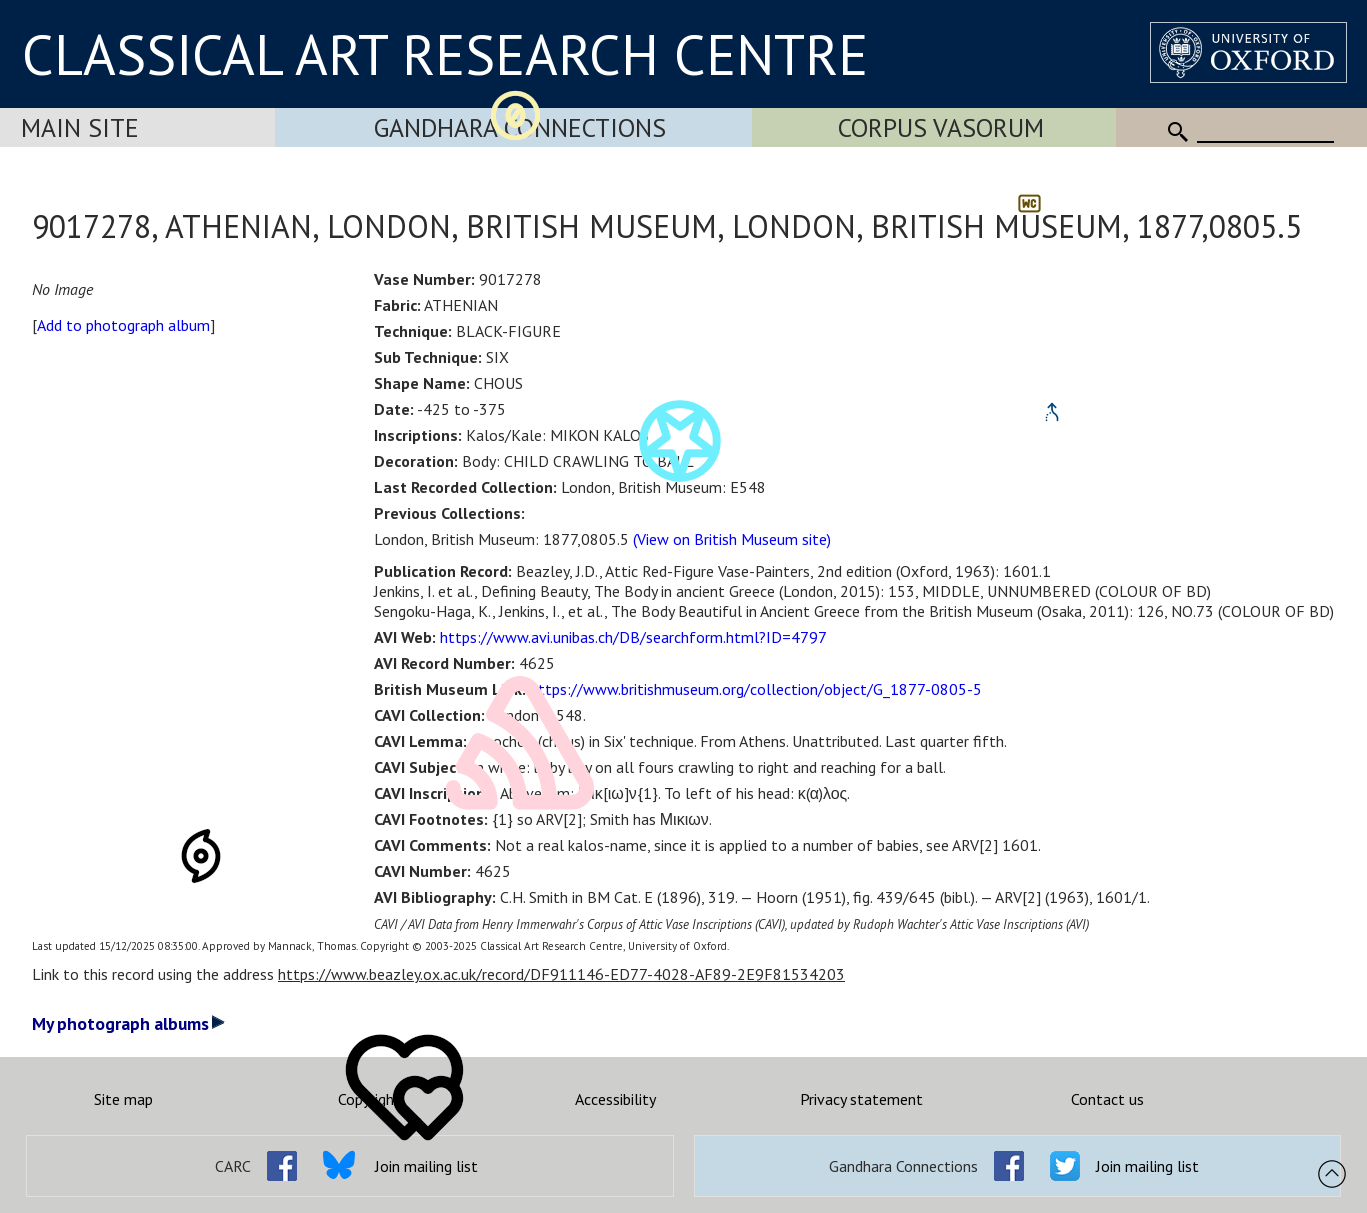 The height and width of the screenshot is (1213, 1367). Describe the element at coordinates (404, 1087) in the screenshot. I see `view liked or favorited items` at that location.